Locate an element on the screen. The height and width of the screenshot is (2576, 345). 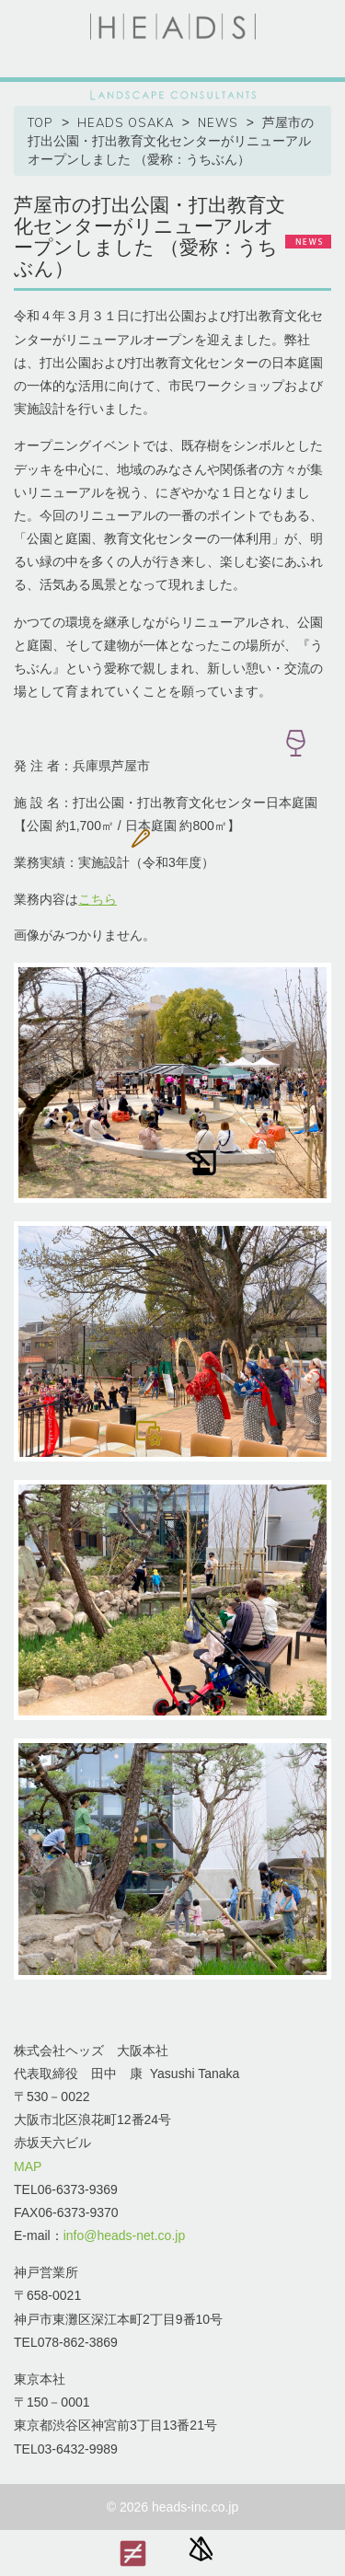
disable or hide pyramid view is located at coordinates (201, 2548).